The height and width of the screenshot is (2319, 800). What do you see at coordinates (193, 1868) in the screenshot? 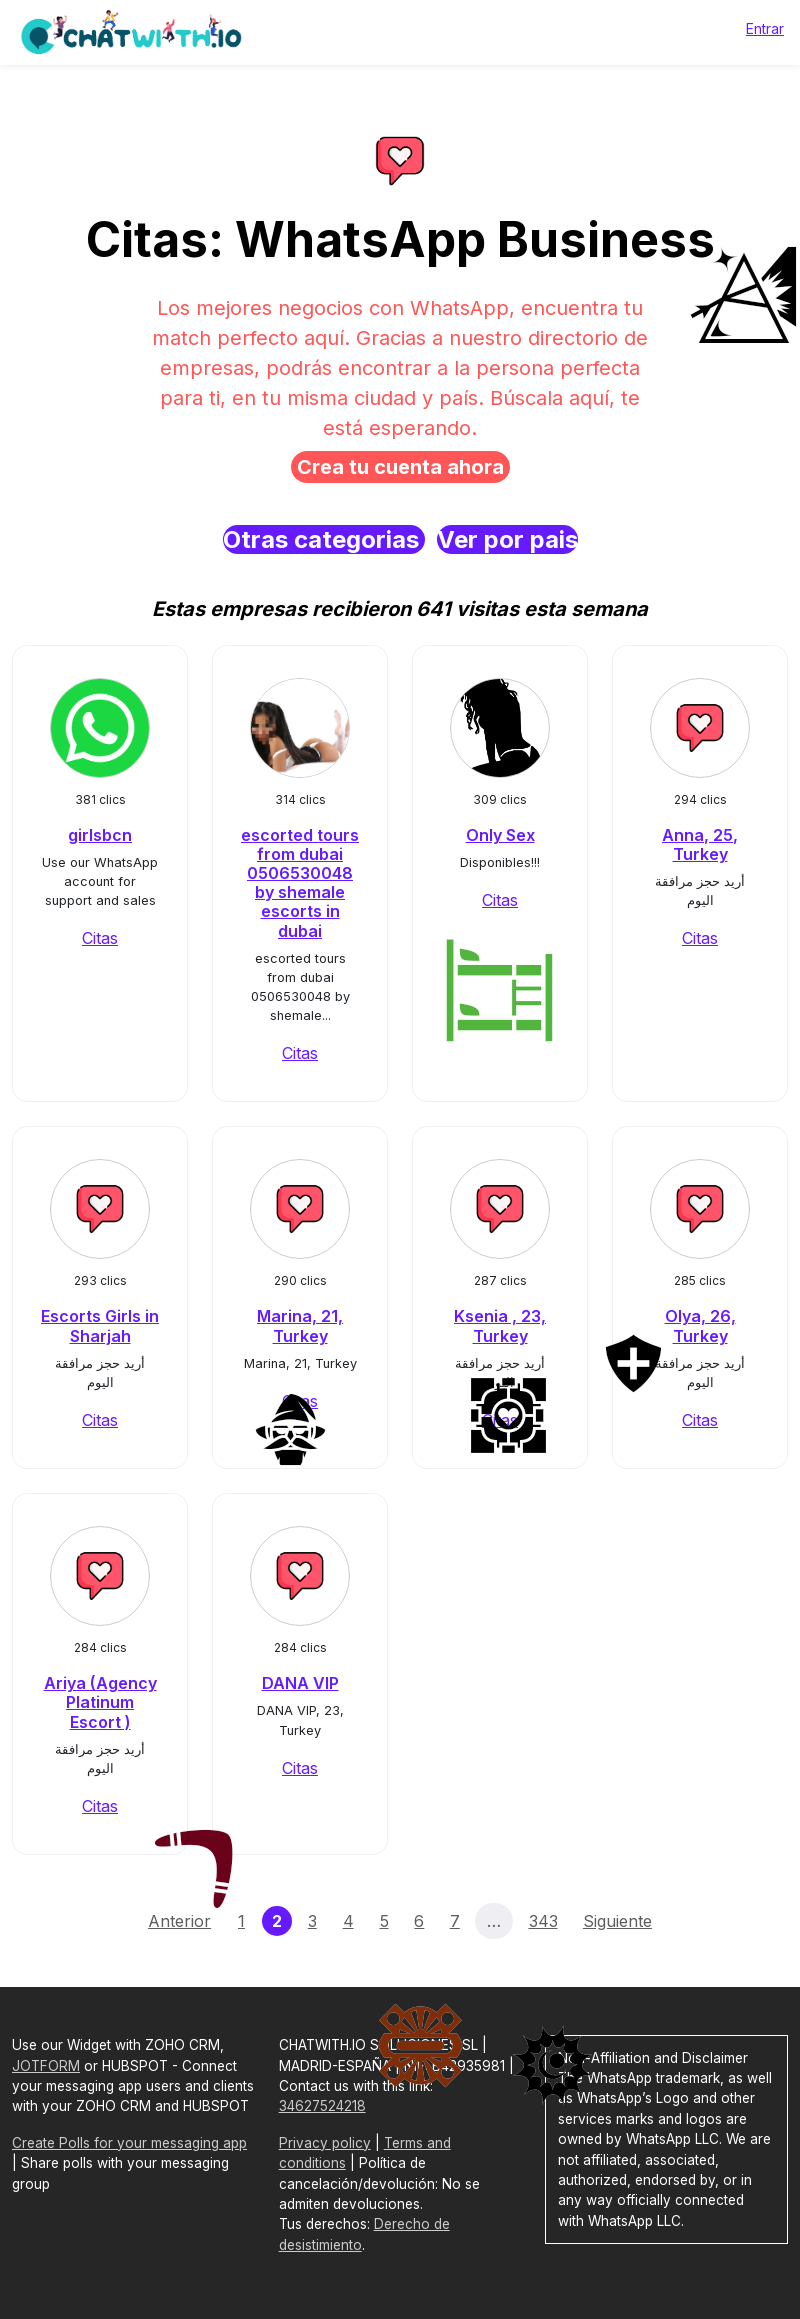
I see `boomerang weapon or tool in a game inventory` at bounding box center [193, 1868].